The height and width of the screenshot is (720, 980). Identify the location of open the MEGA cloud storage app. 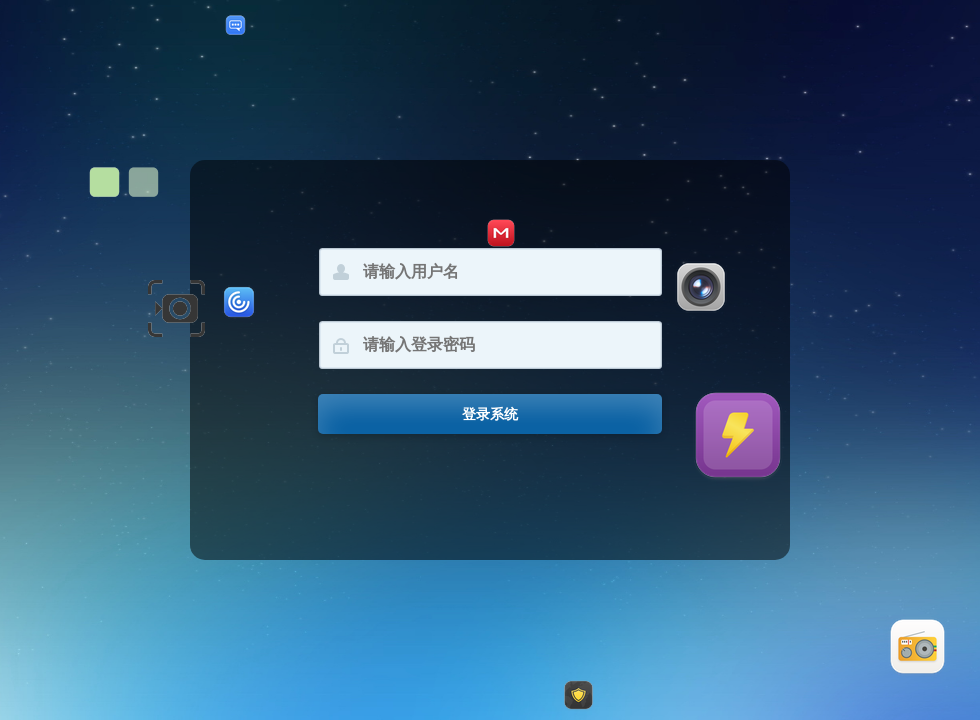
(501, 233).